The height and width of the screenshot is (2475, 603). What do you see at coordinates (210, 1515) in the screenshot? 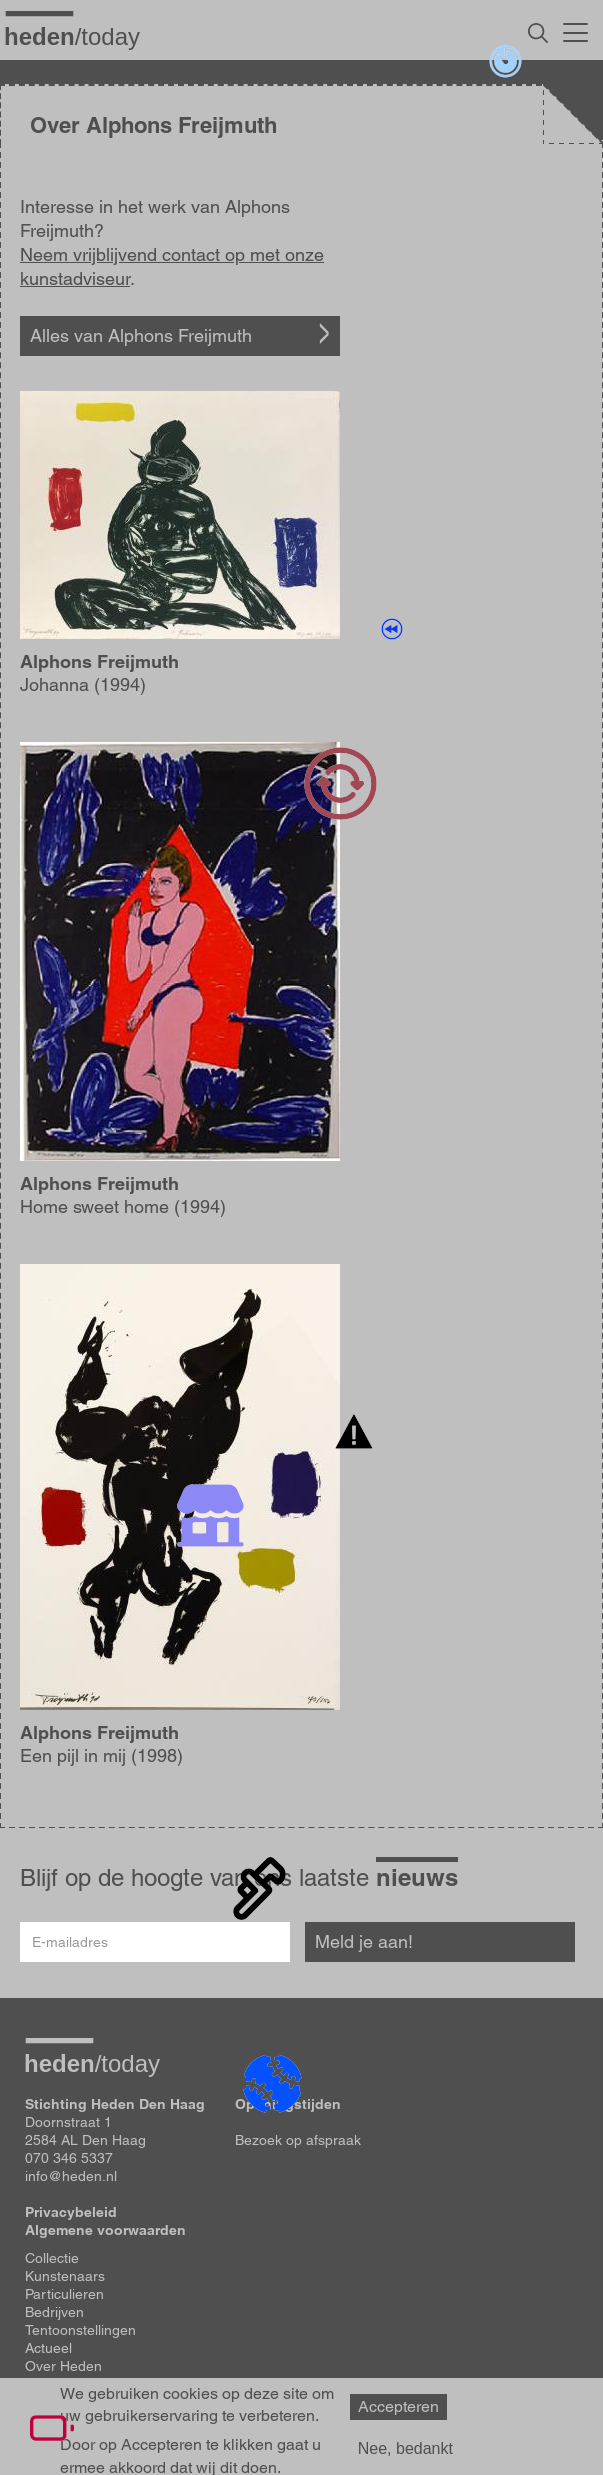
I see `access the online store or shop` at bounding box center [210, 1515].